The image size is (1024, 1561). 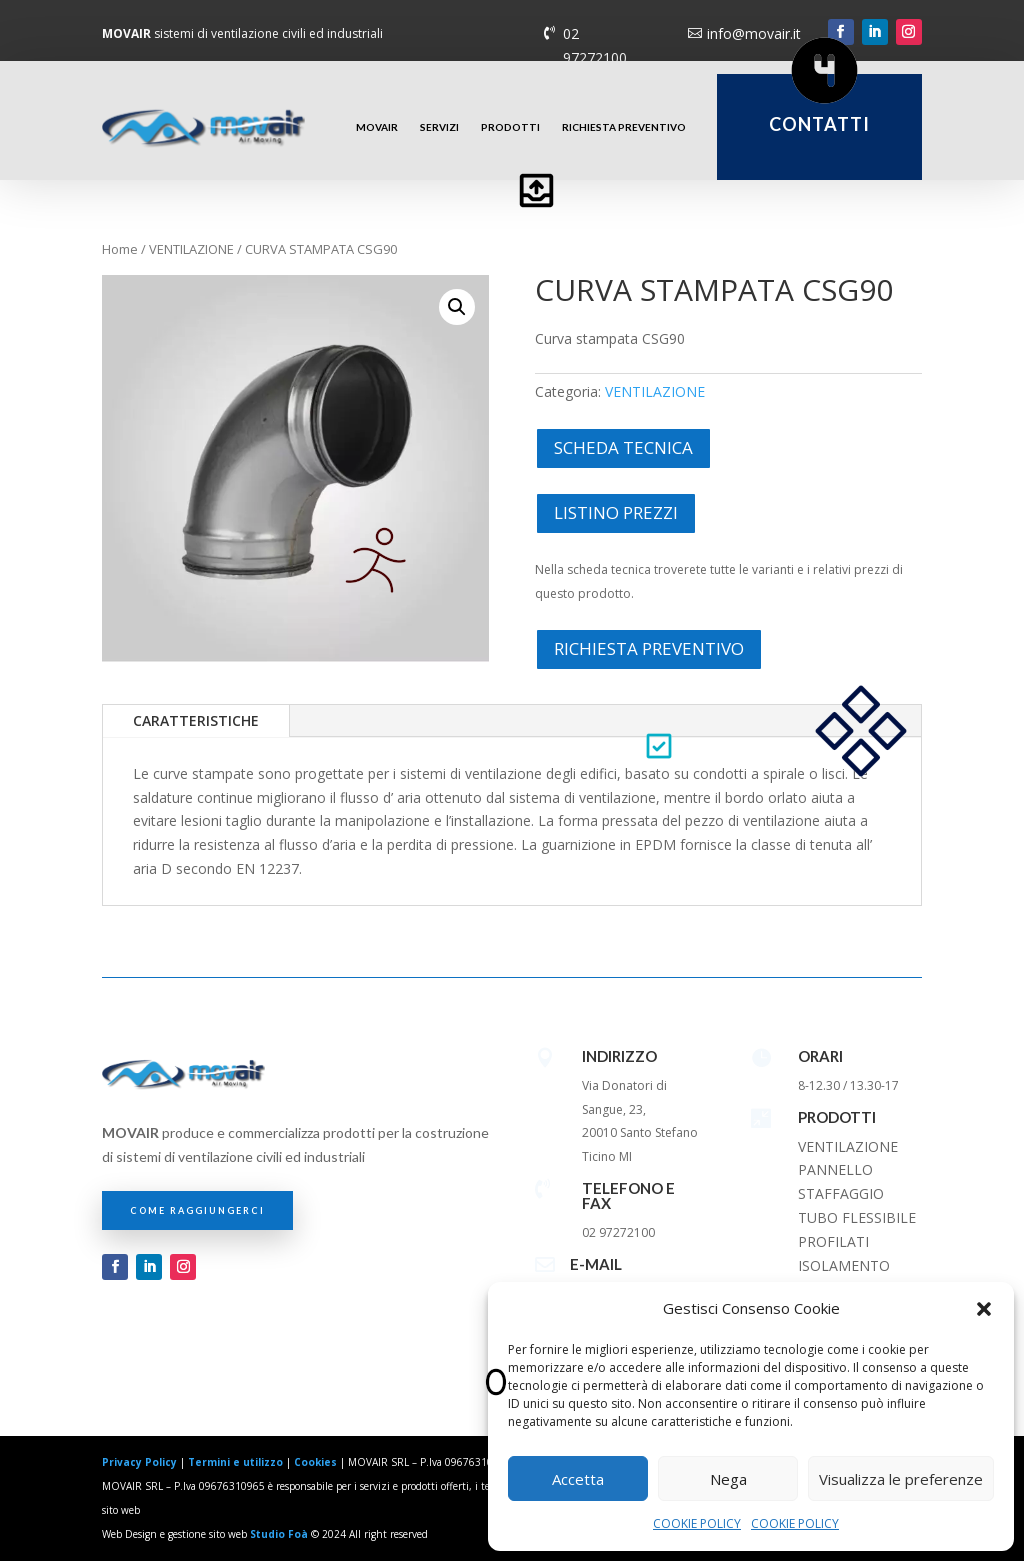 What do you see at coordinates (861, 731) in the screenshot?
I see `access quick actions or app grid` at bounding box center [861, 731].